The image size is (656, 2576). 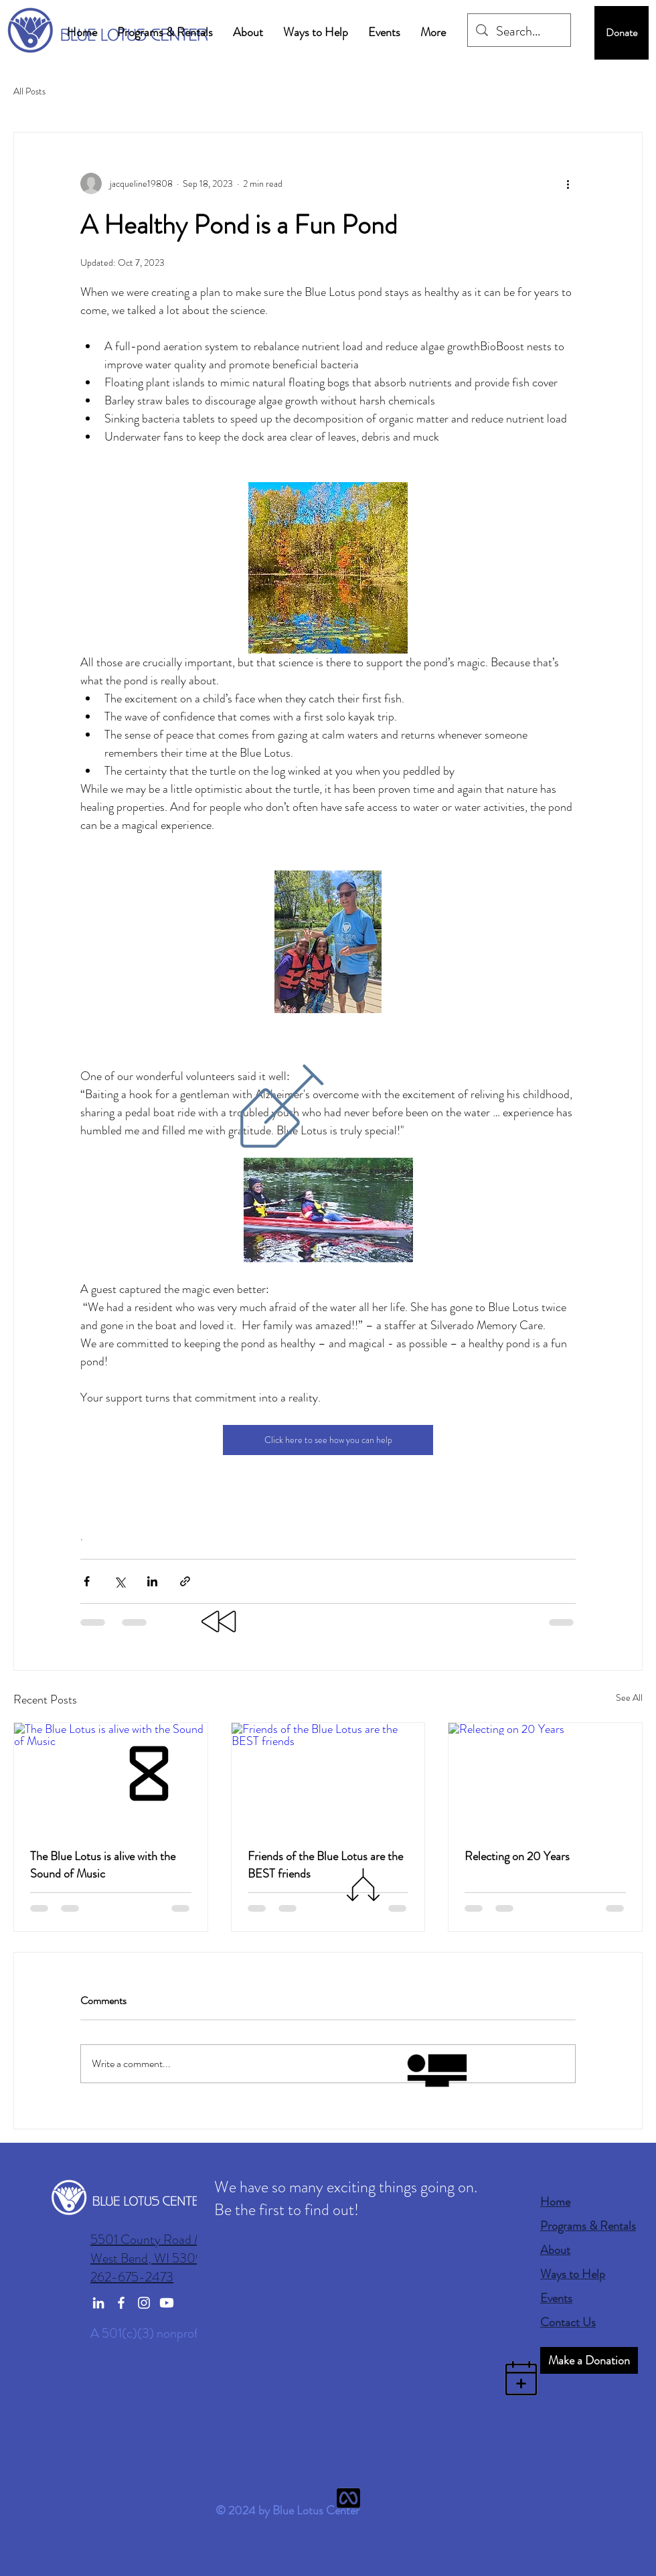 What do you see at coordinates (363, 1886) in the screenshot?
I see `split content into multiple paths` at bounding box center [363, 1886].